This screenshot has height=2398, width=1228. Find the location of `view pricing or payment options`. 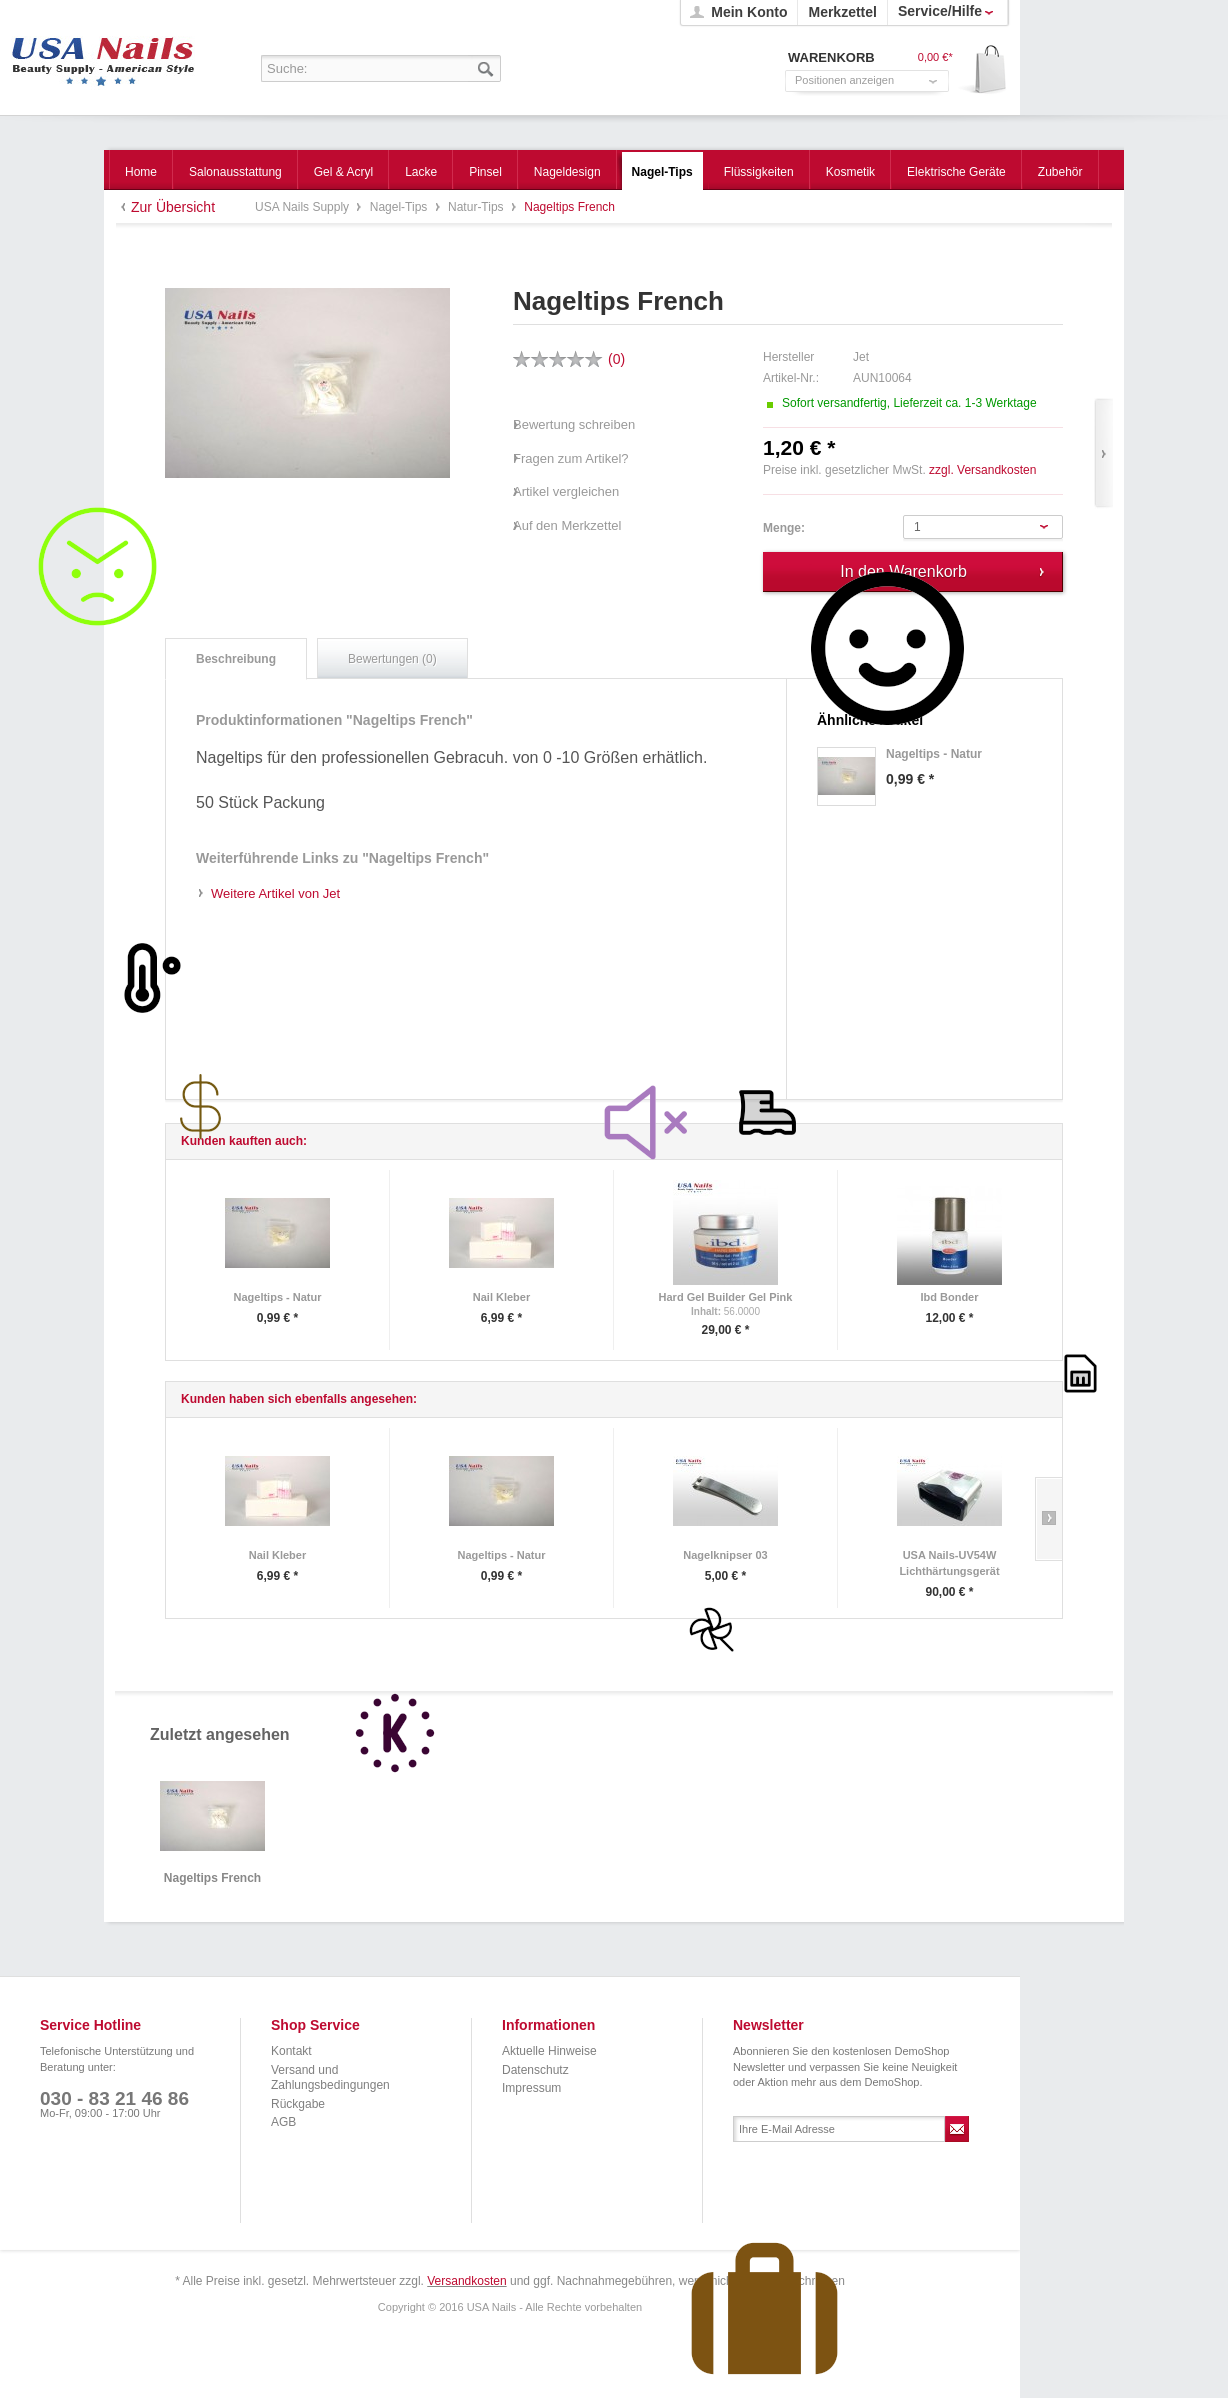

view pricing or payment options is located at coordinates (200, 1106).